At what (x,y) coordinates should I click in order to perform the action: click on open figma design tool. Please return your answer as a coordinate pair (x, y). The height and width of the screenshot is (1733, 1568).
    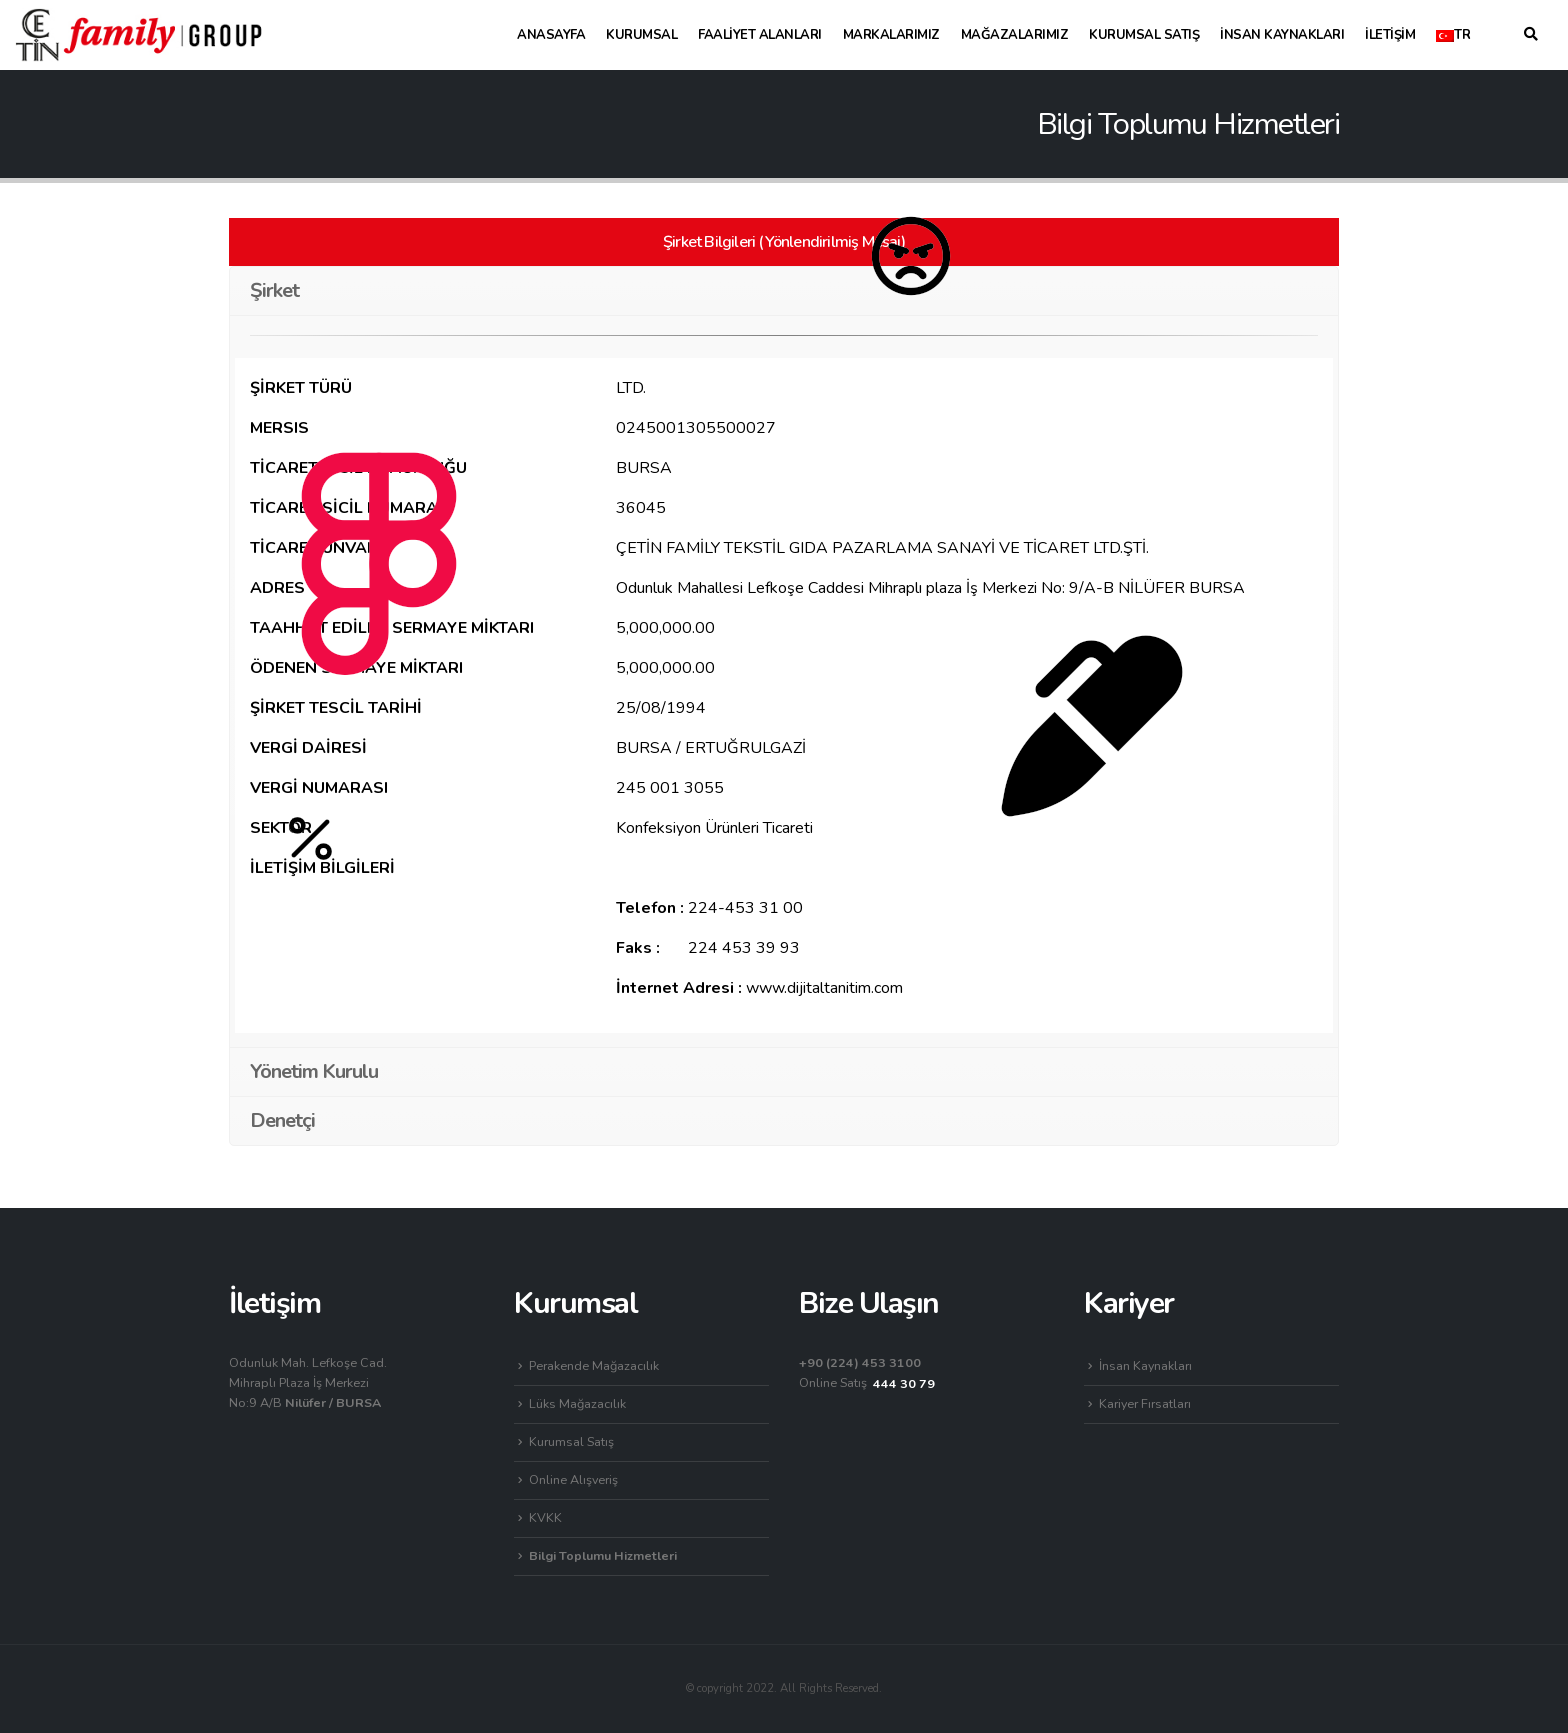
    Looking at the image, I should click on (379, 559).